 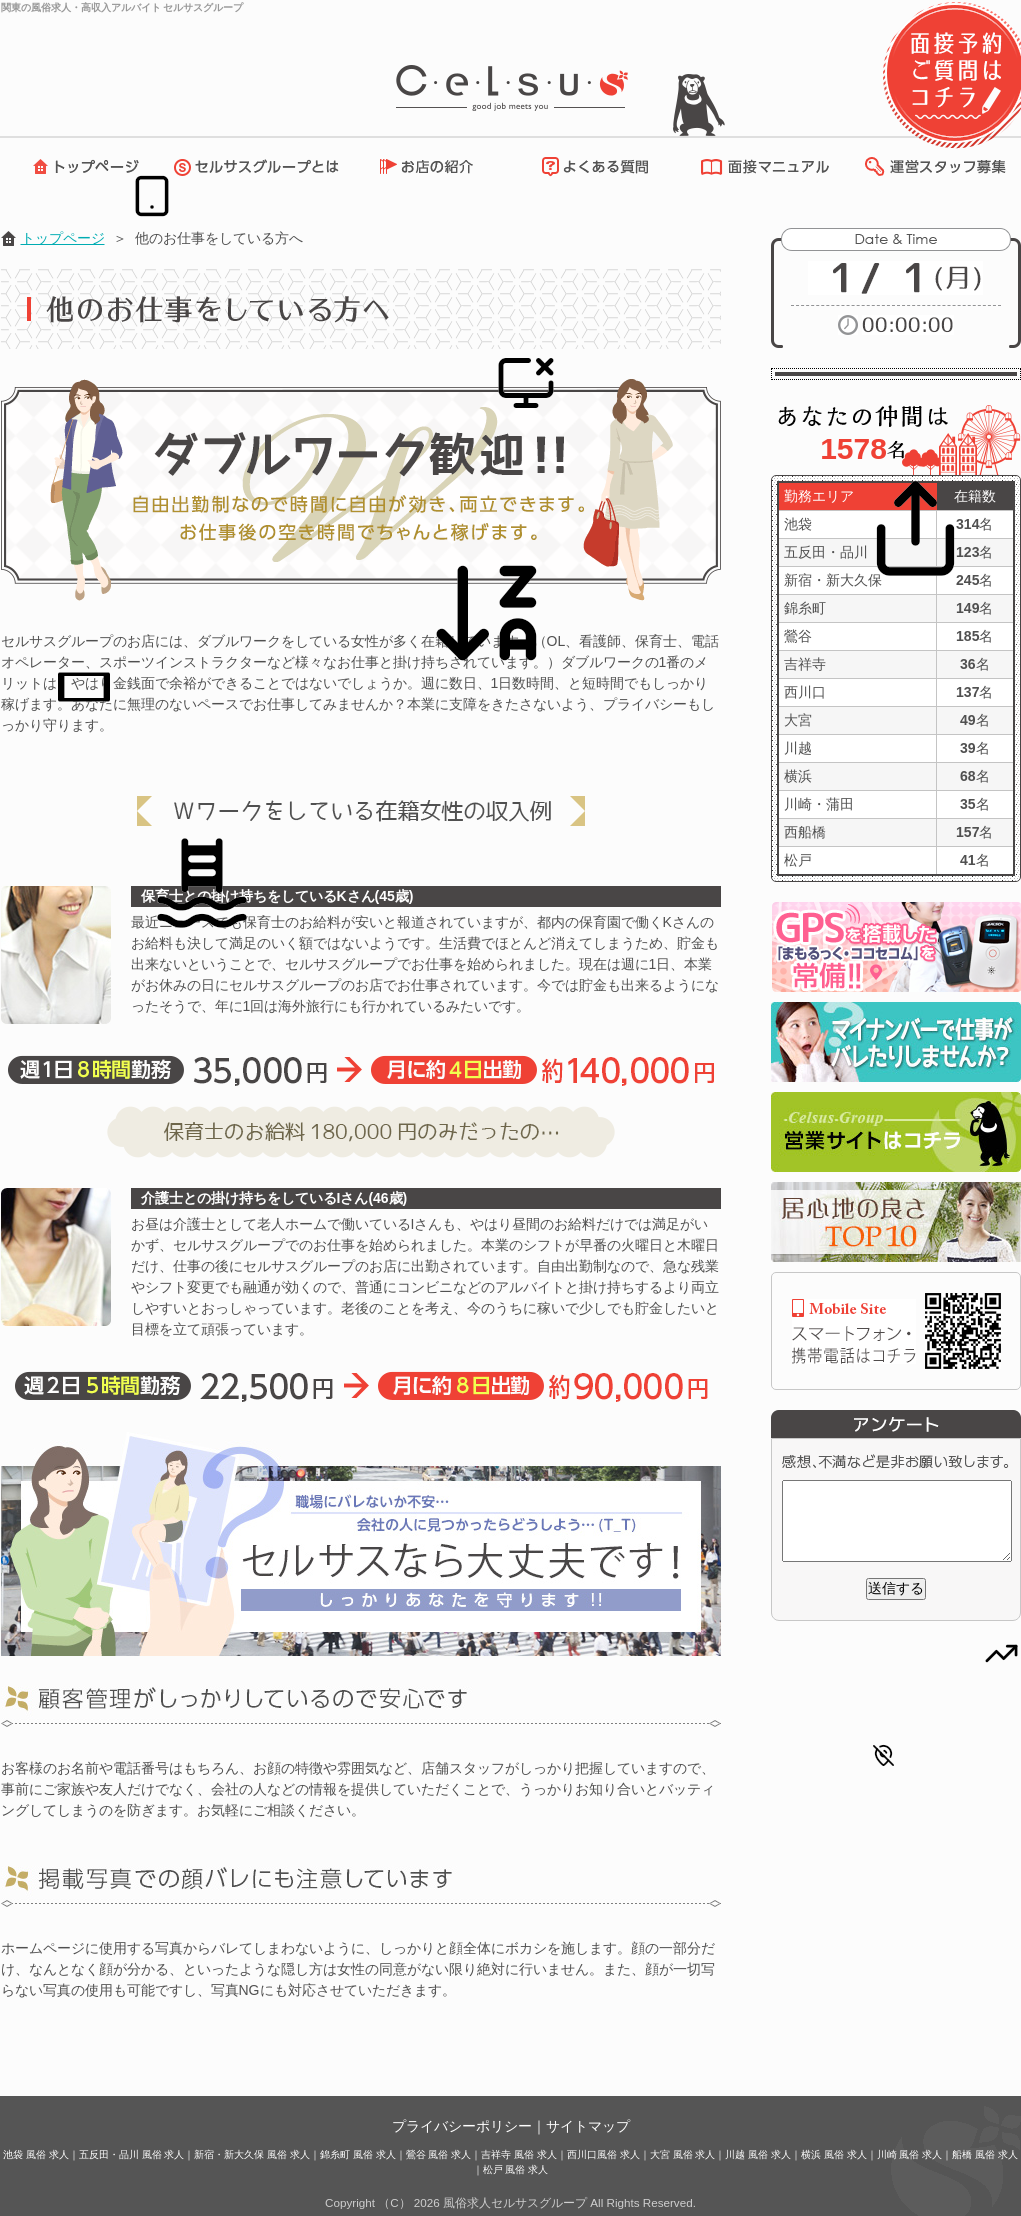 What do you see at coordinates (883, 1755) in the screenshot?
I see `disable location services` at bounding box center [883, 1755].